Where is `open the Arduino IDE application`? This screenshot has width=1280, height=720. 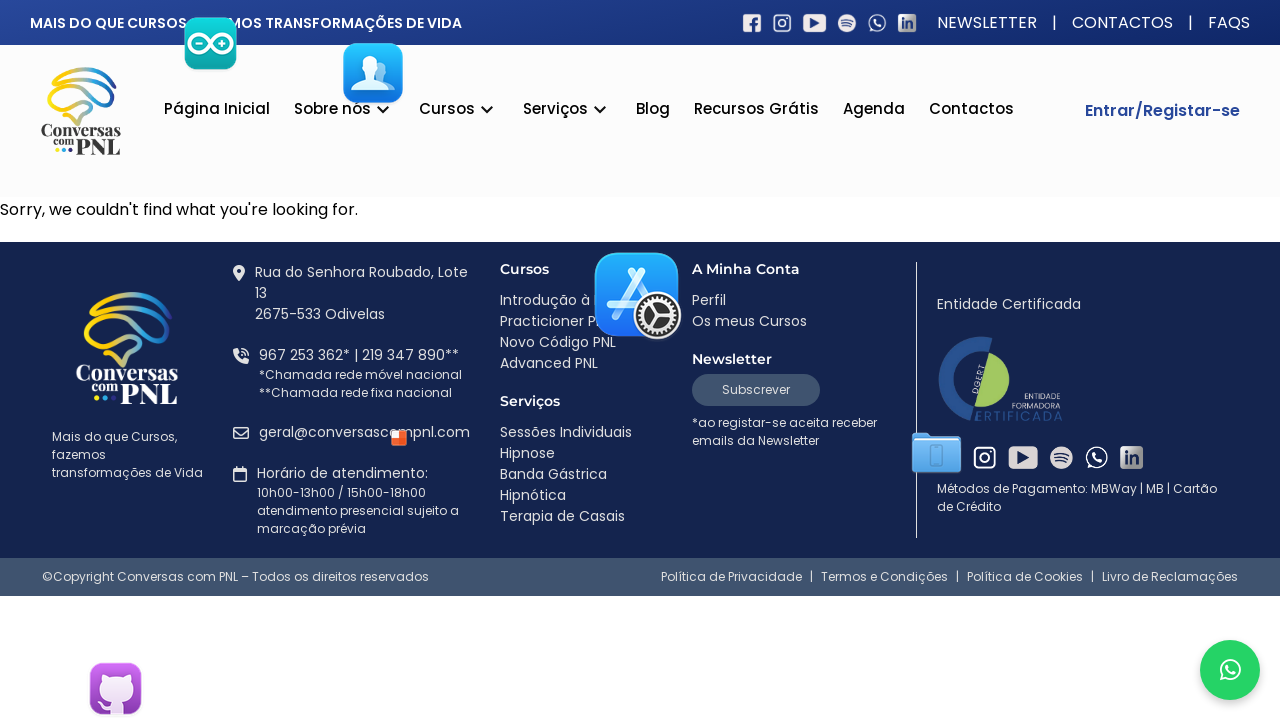 open the Arduino IDE application is located at coordinates (210, 43).